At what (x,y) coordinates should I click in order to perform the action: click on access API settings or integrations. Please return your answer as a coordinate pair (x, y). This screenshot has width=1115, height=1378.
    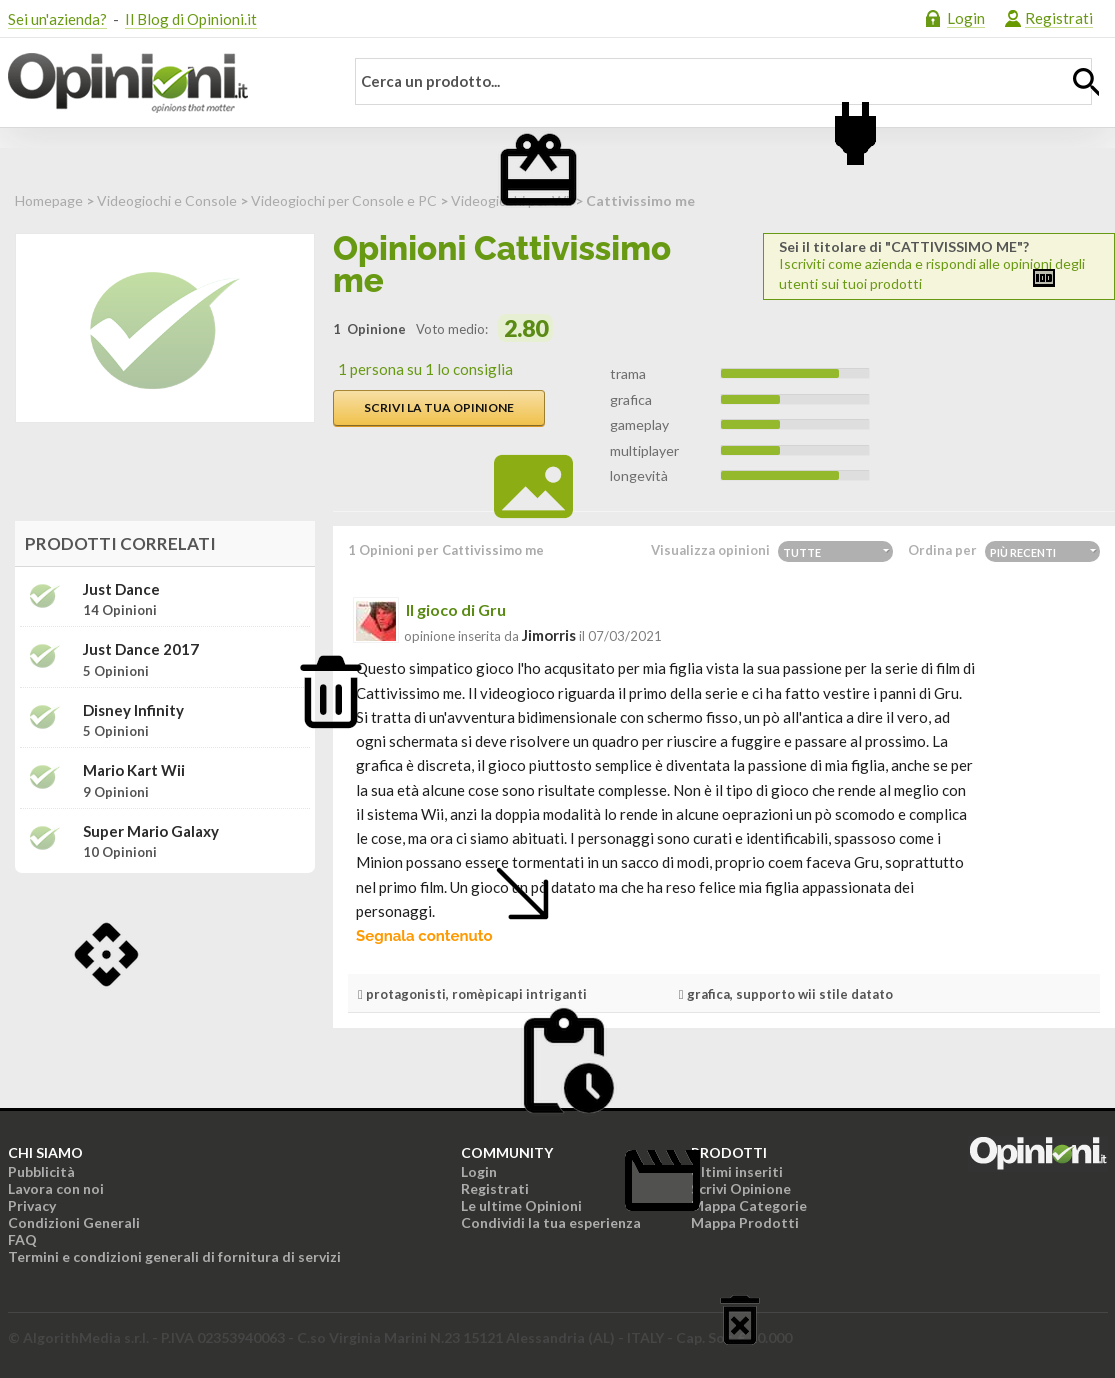
    Looking at the image, I should click on (106, 954).